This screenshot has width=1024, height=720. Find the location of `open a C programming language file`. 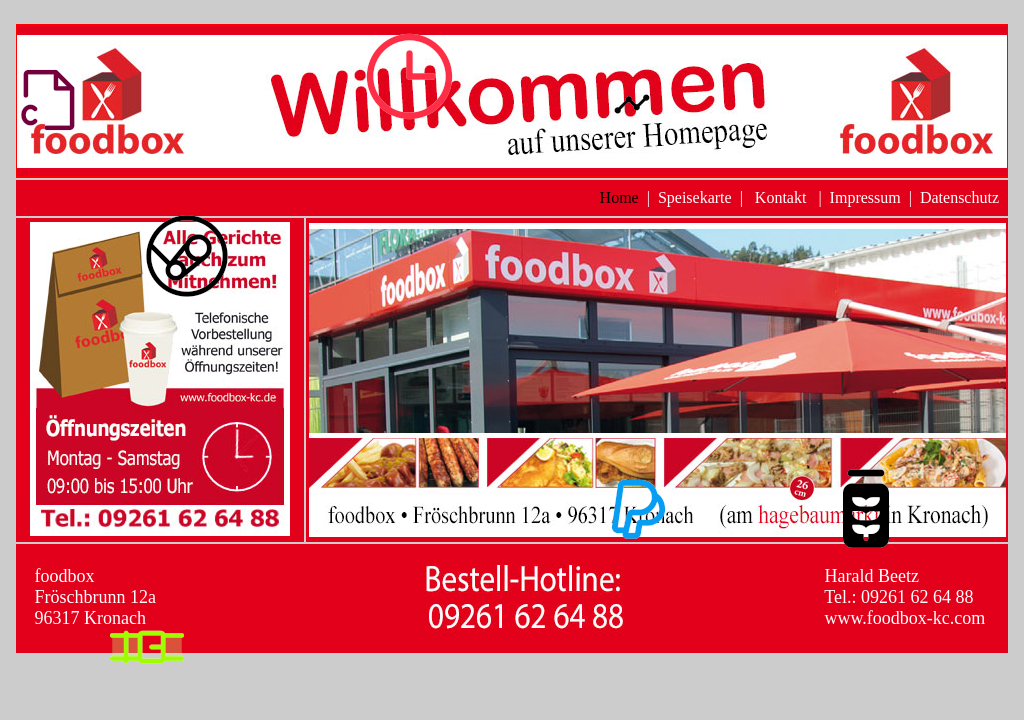

open a C programming language file is located at coordinates (49, 100).